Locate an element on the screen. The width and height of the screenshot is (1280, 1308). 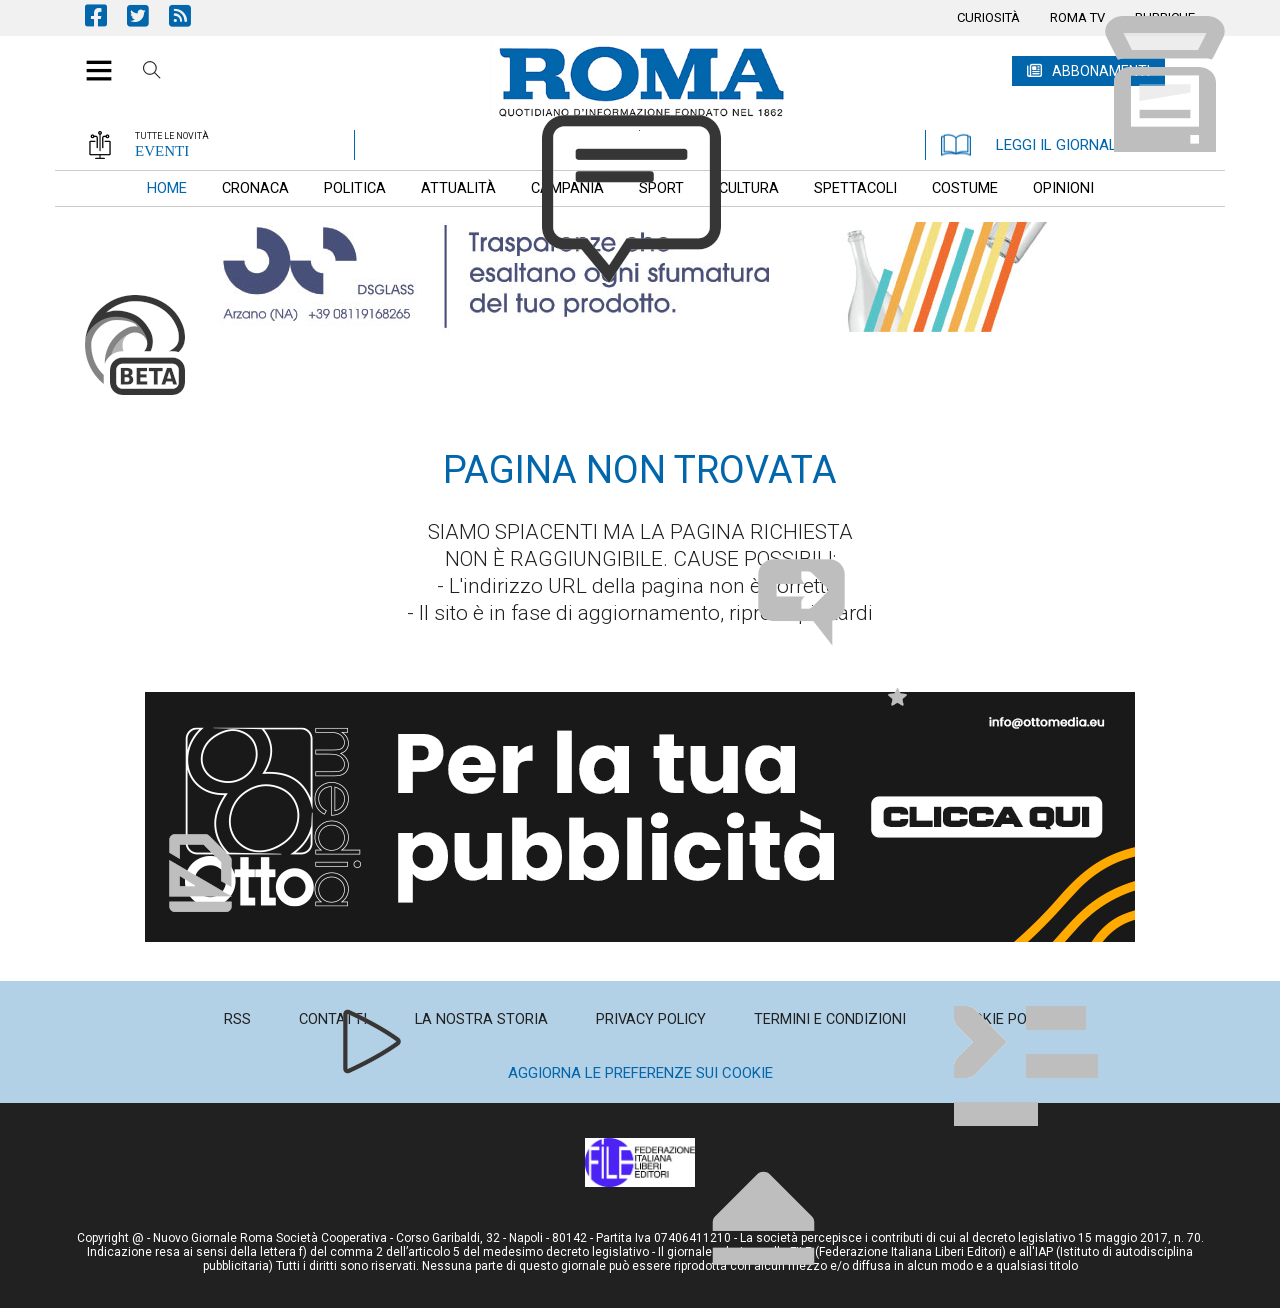
play media content is located at coordinates (370, 1041).